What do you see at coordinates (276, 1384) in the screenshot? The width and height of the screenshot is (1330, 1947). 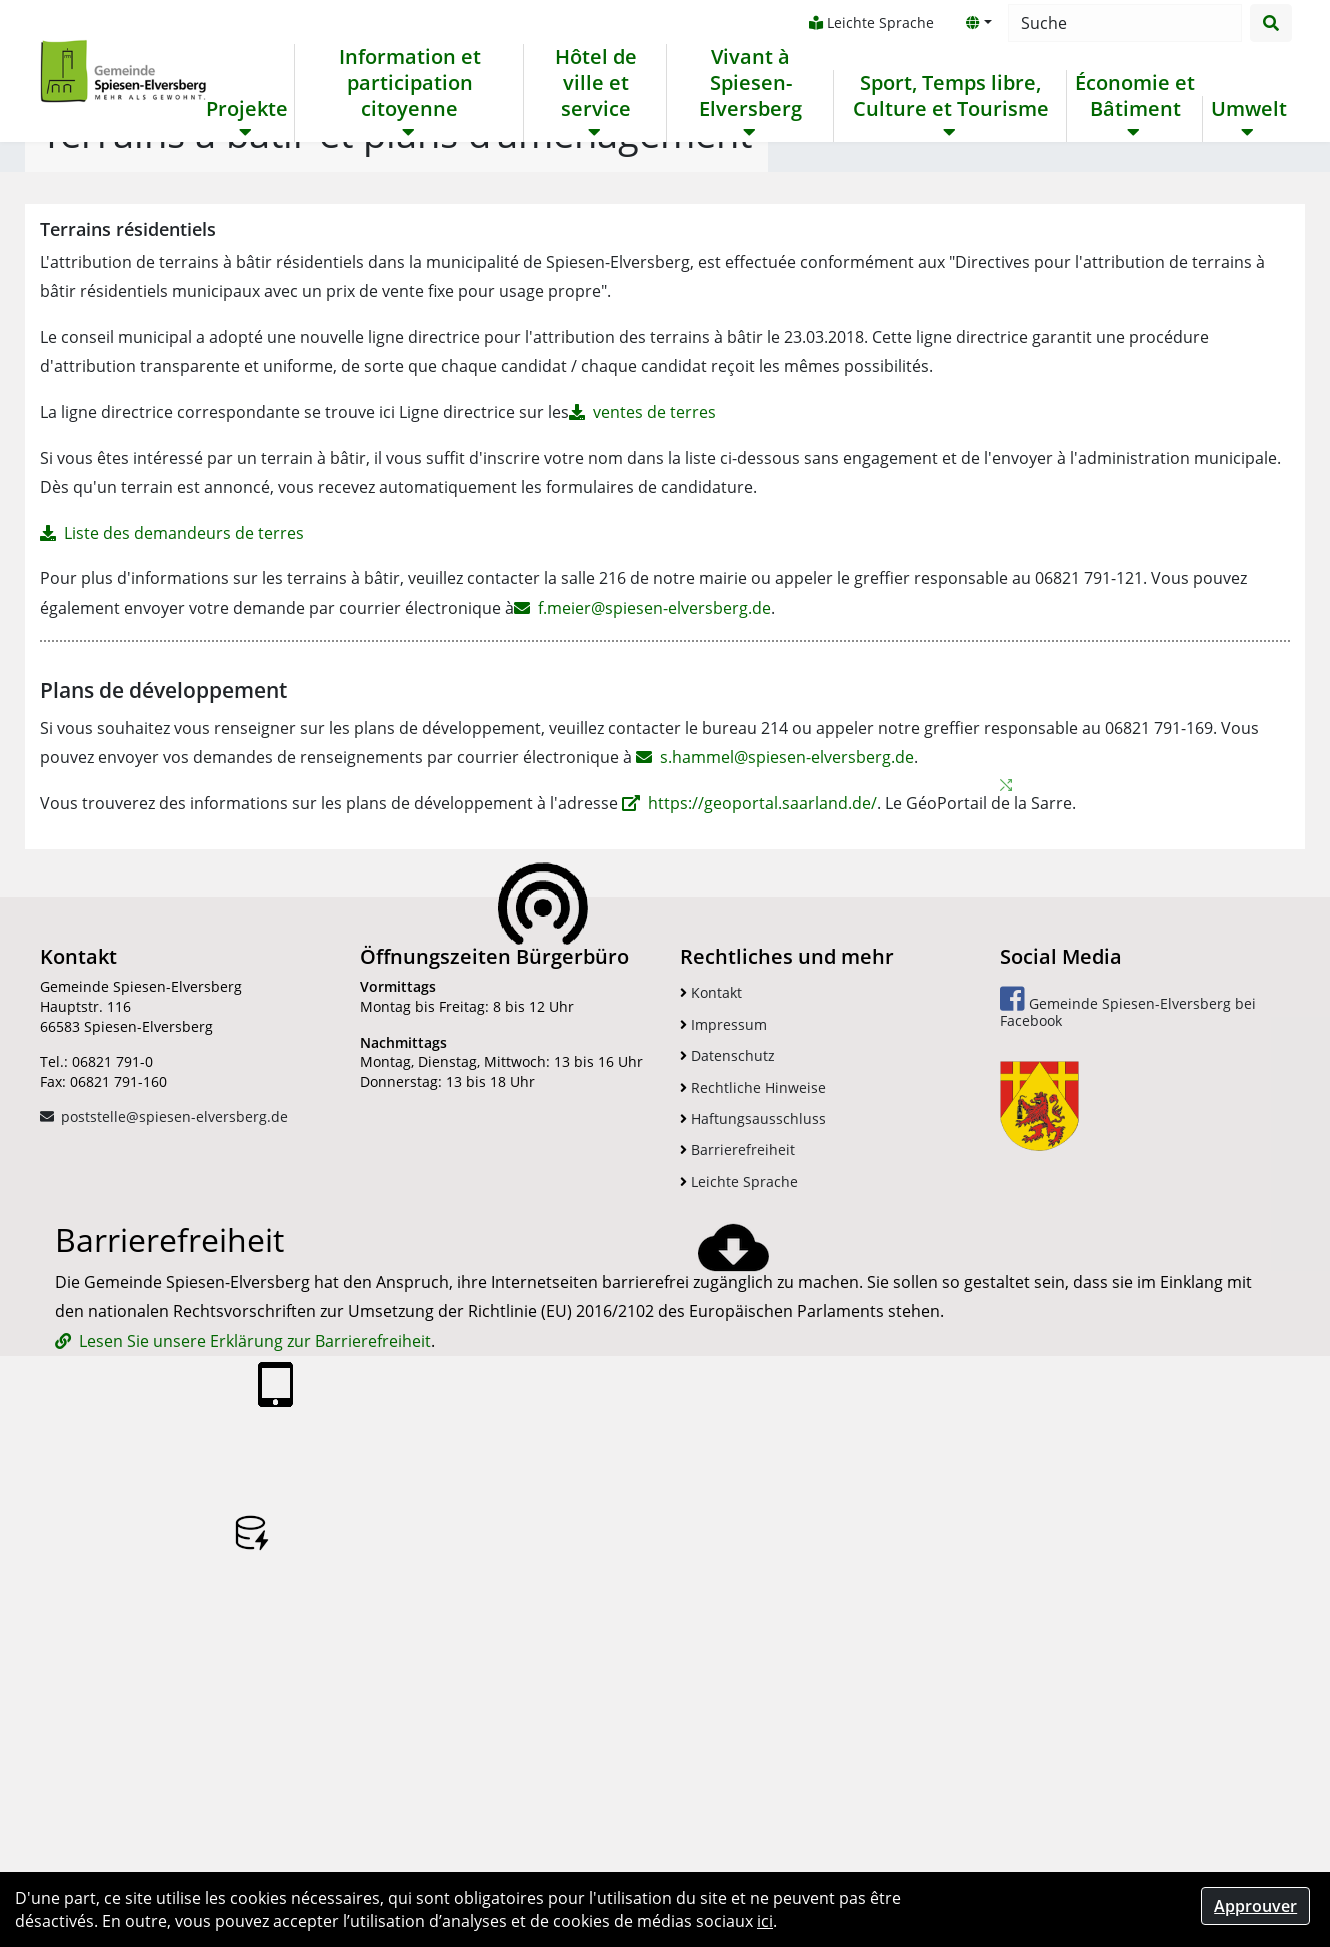 I see `switch to tablet view or mode` at bounding box center [276, 1384].